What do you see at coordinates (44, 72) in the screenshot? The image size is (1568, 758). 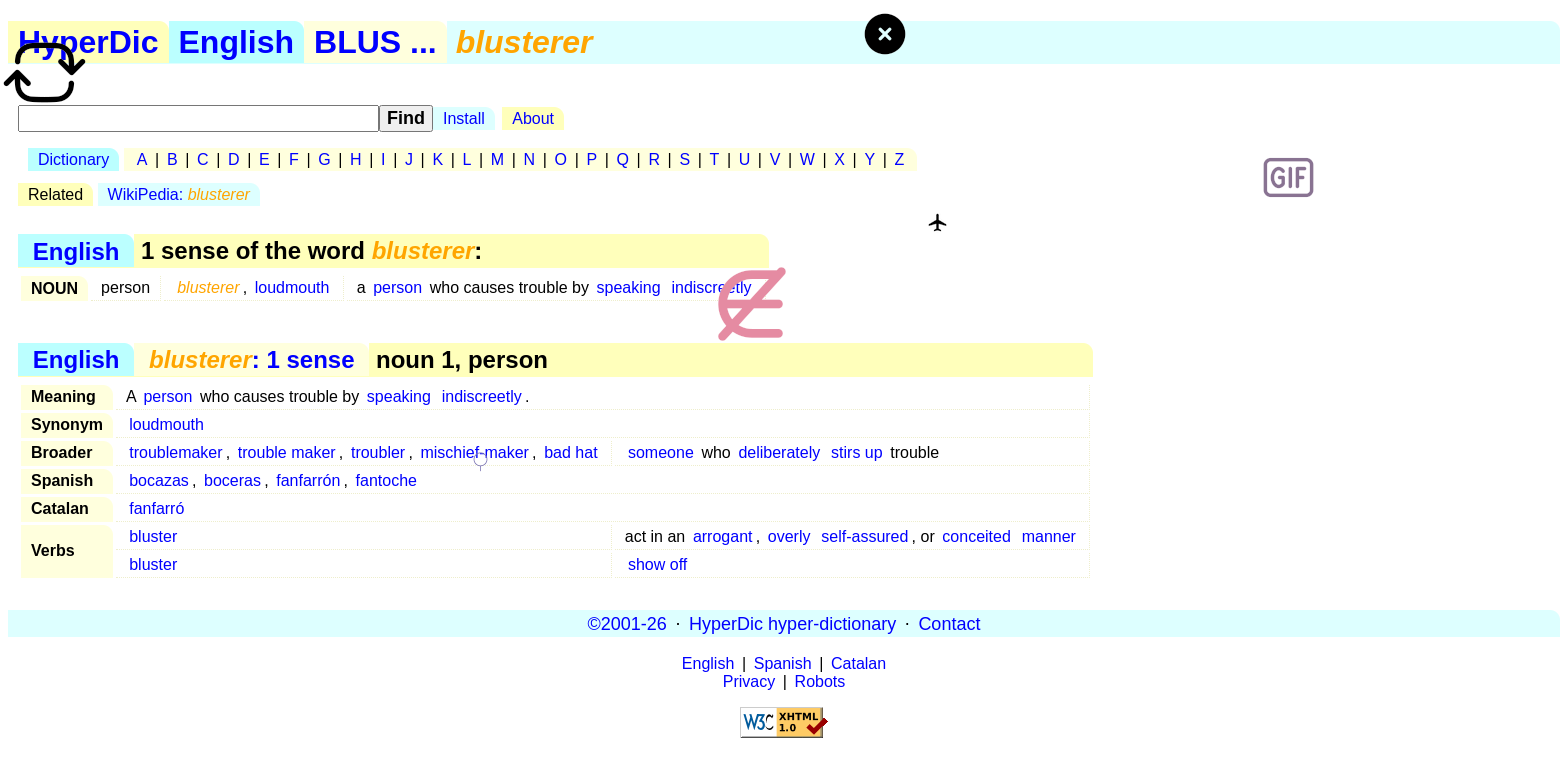 I see `refresh or reload content` at bounding box center [44, 72].